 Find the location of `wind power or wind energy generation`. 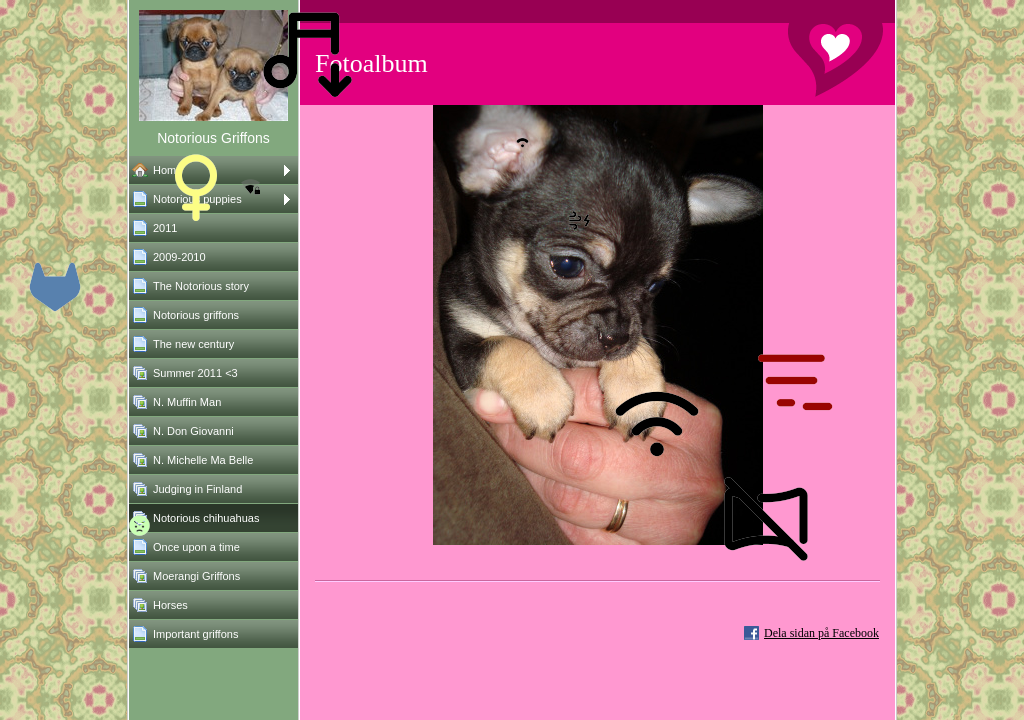

wind power or wind energy generation is located at coordinates (579, 220).